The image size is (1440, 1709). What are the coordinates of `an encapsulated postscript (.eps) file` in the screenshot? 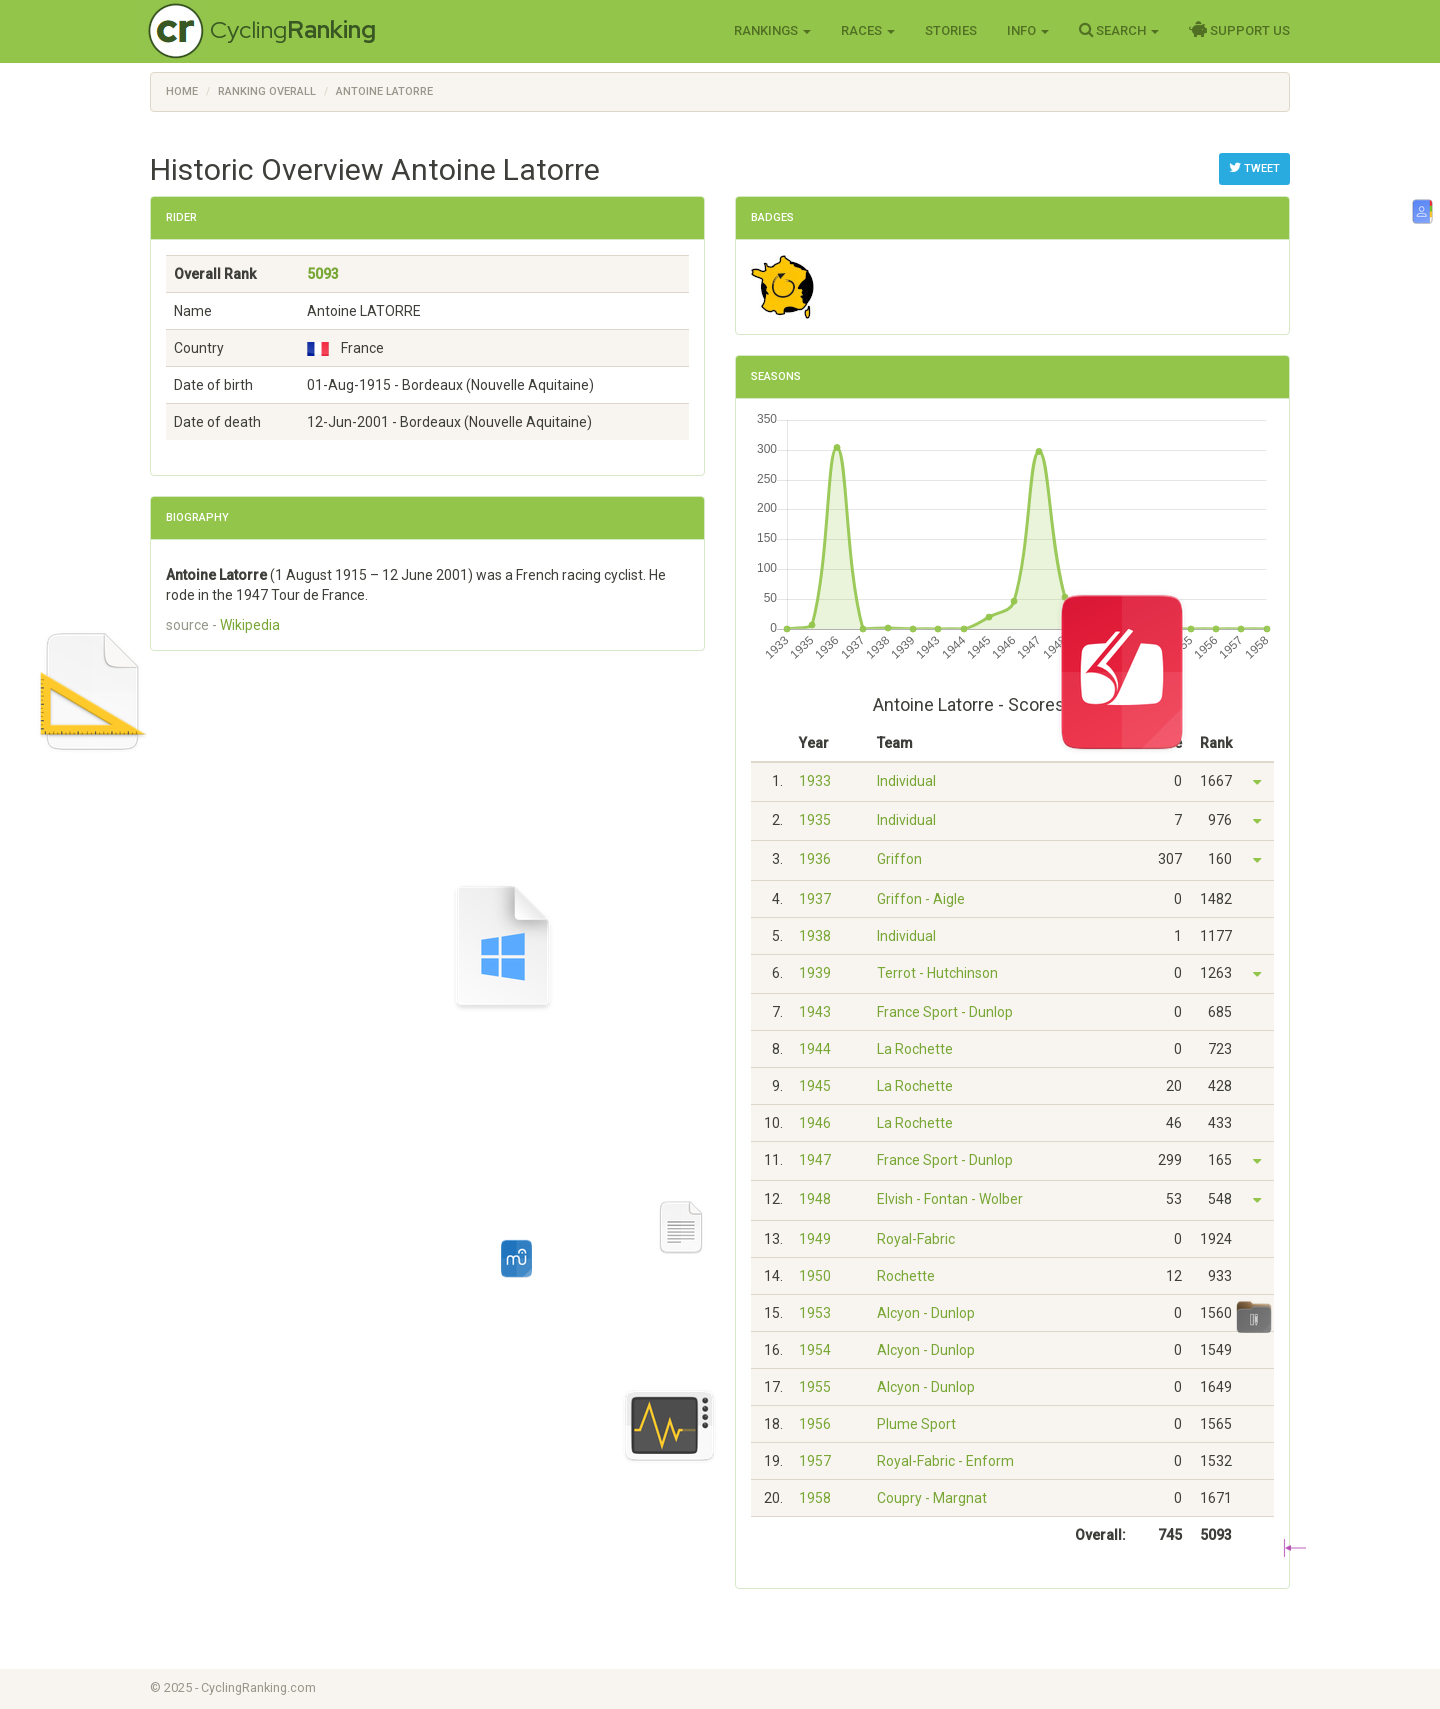 It's located at (1122, 672).